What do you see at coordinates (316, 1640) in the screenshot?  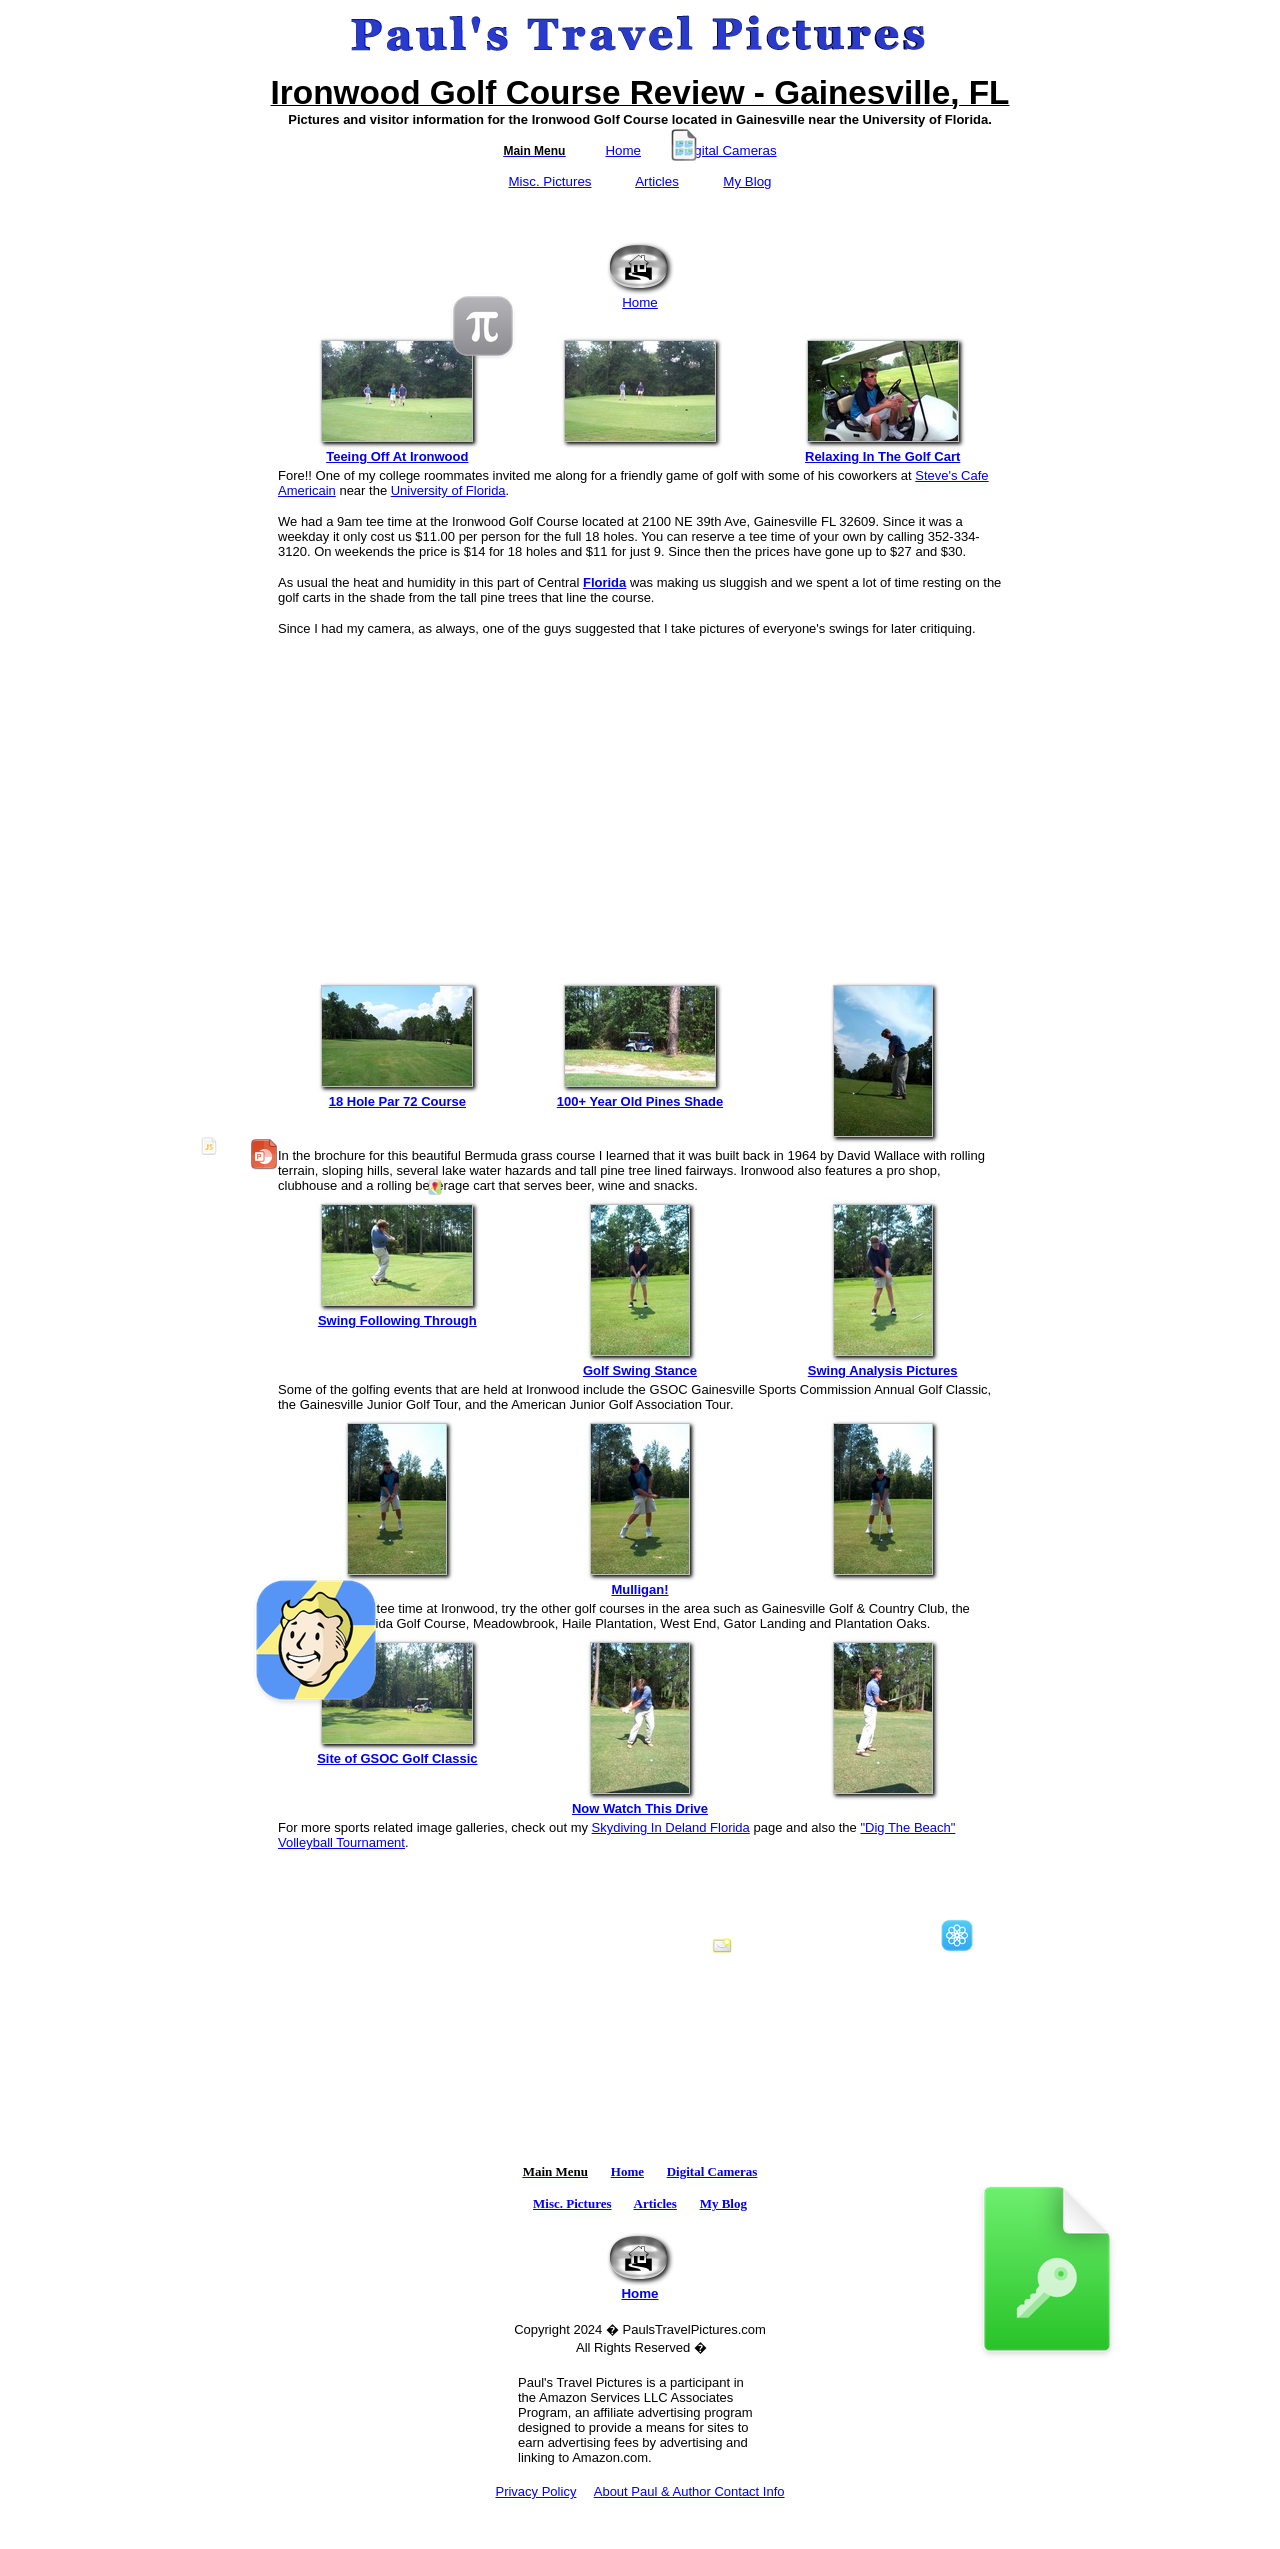 I see `launch Fallout 4 game` at bounding box center [316, 1640].